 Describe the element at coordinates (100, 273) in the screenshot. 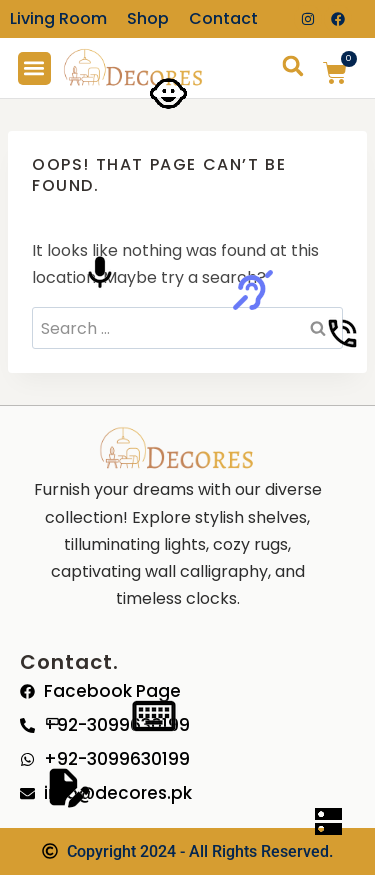

I see `tap to start voice recording` at that location.